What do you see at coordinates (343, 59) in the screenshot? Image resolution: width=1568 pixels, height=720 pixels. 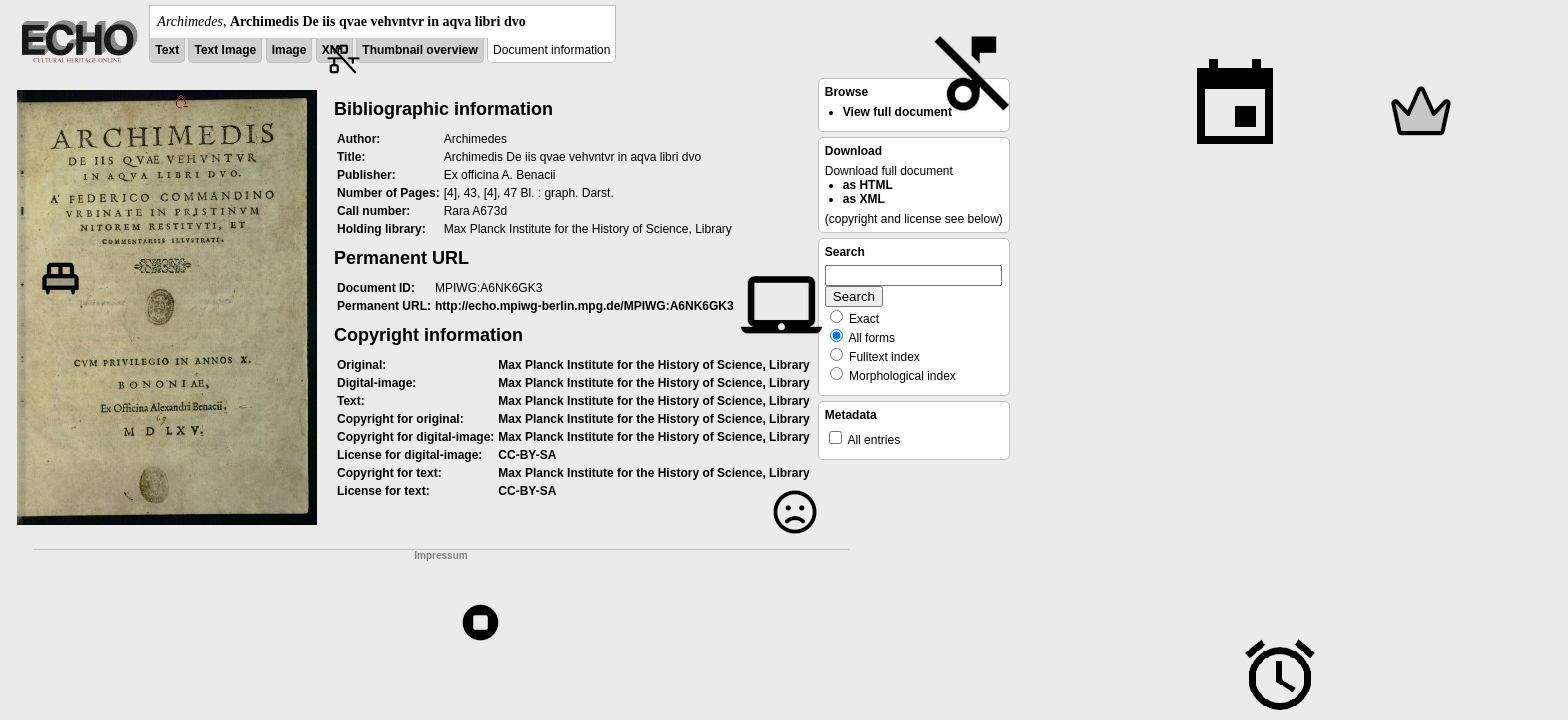 I see `network connection unavailable` at bounding box center [343, 59].